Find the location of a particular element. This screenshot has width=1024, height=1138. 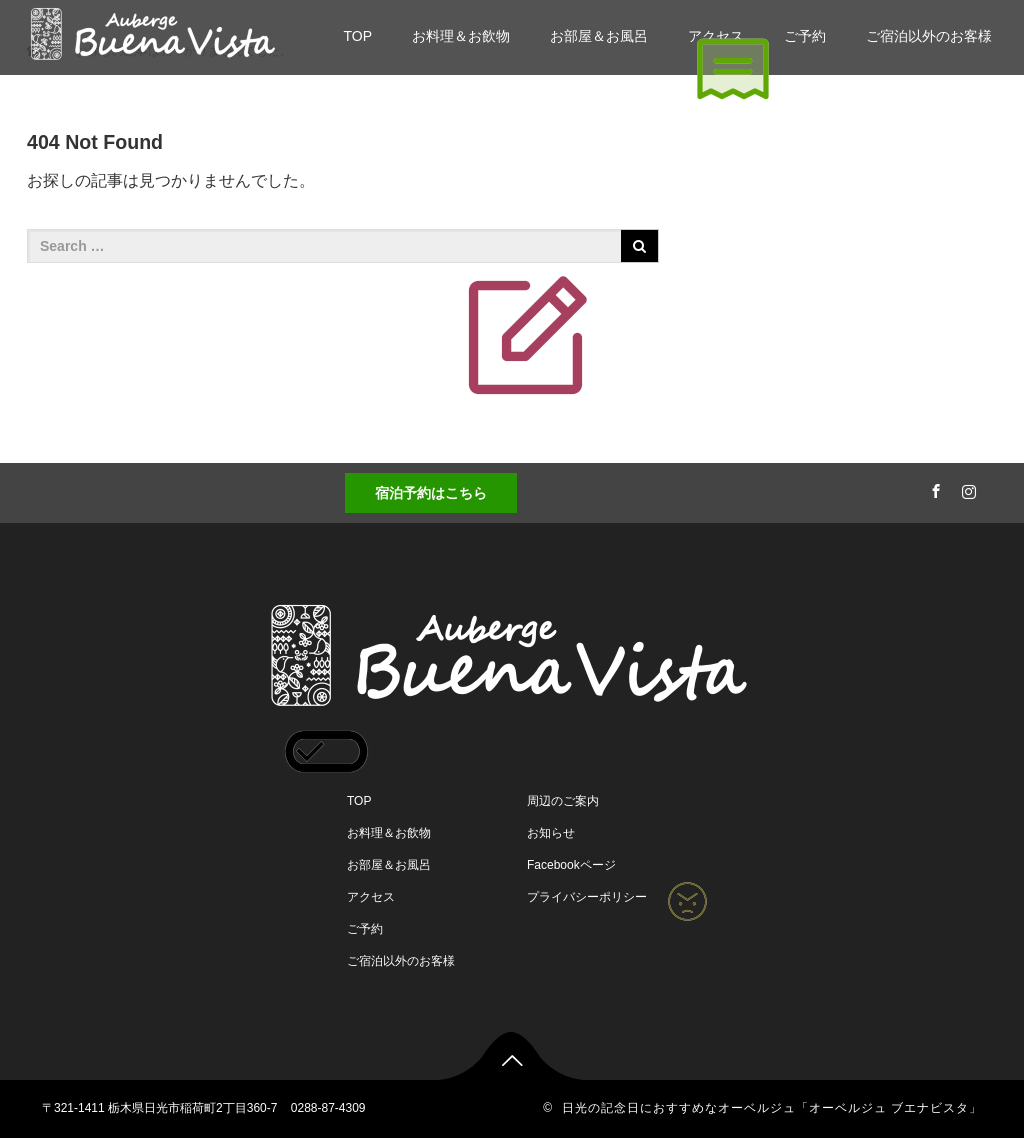

react to a message with anger is located at coordinates (687, 901).